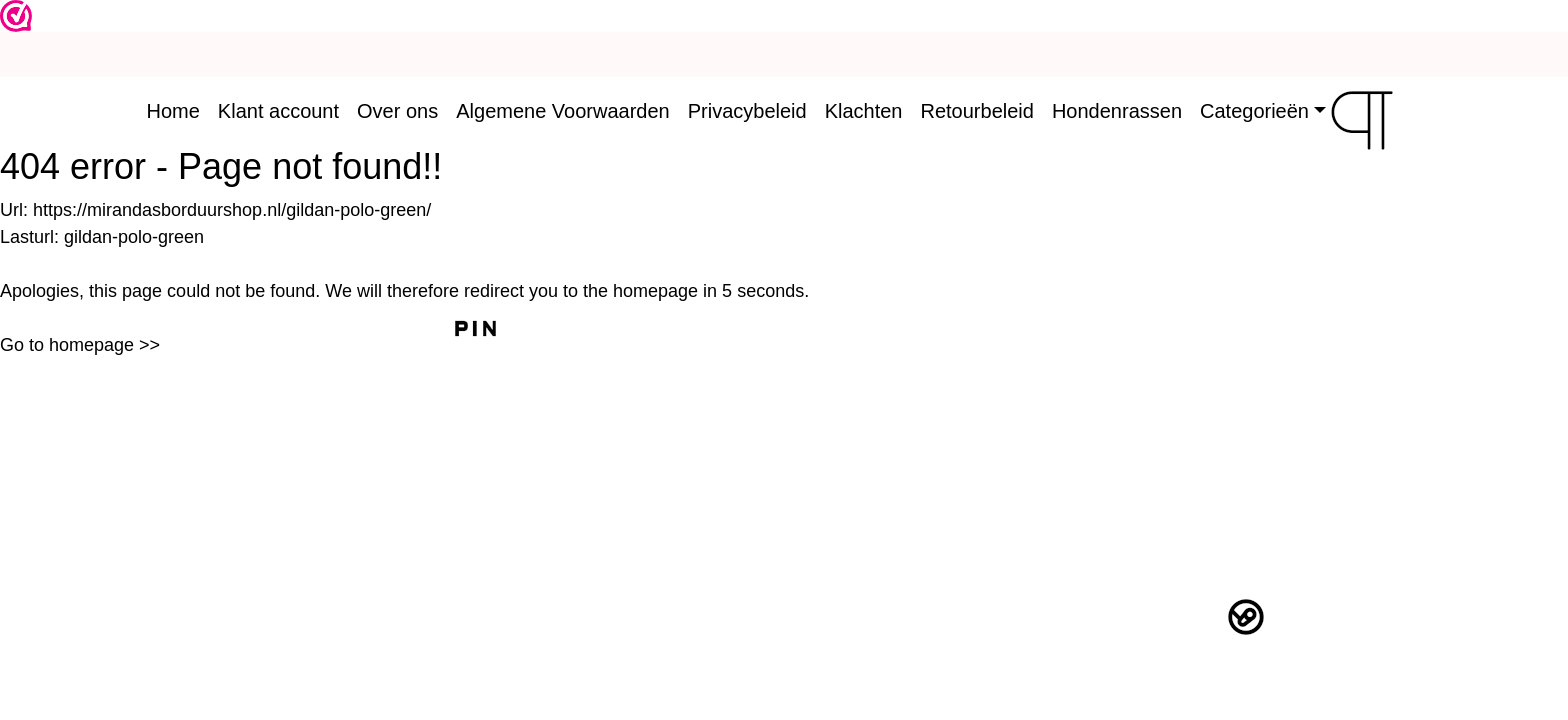  What do you see at coordinates (1363, 120) in the screenshot?
I see `toggle paragraph formatting options` at bounding box center [1363, 120].